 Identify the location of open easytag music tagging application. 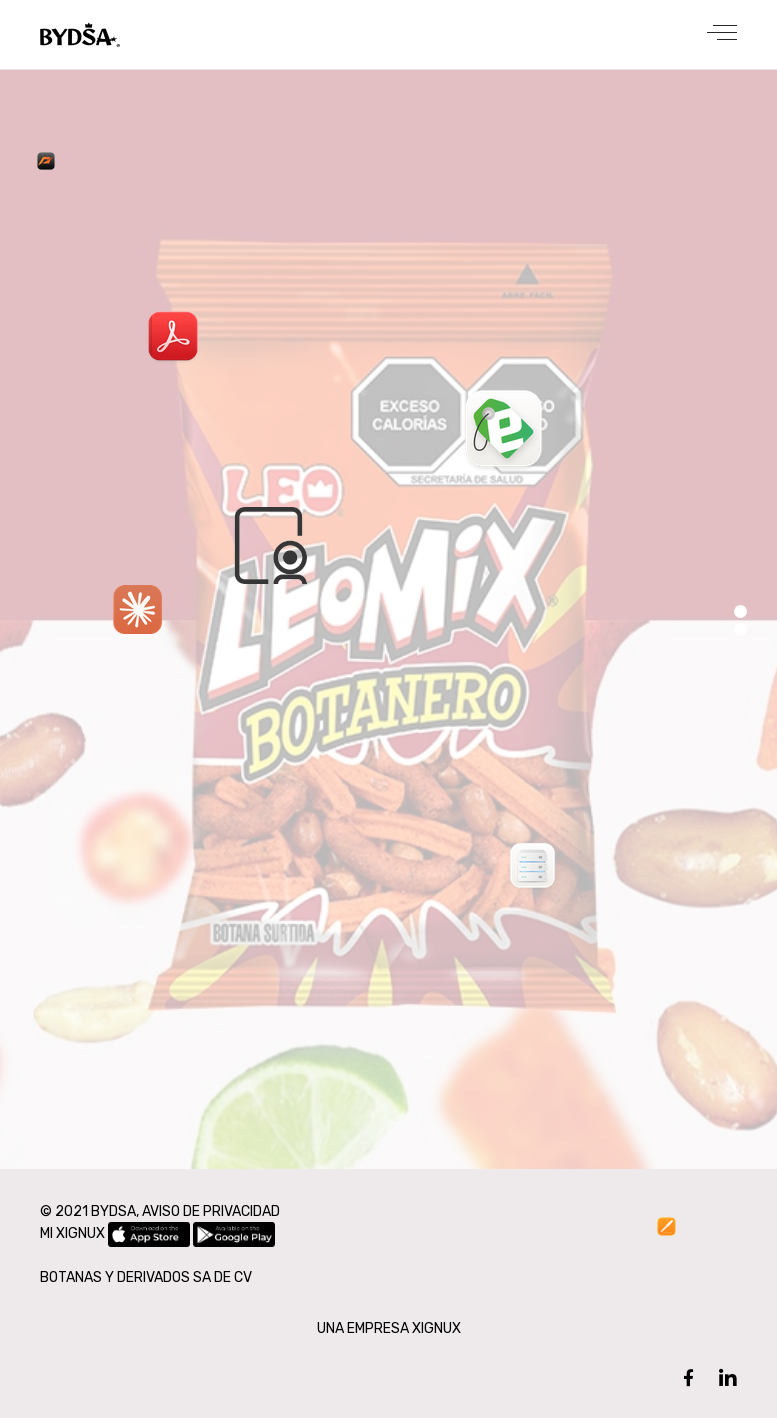
(503, 428).